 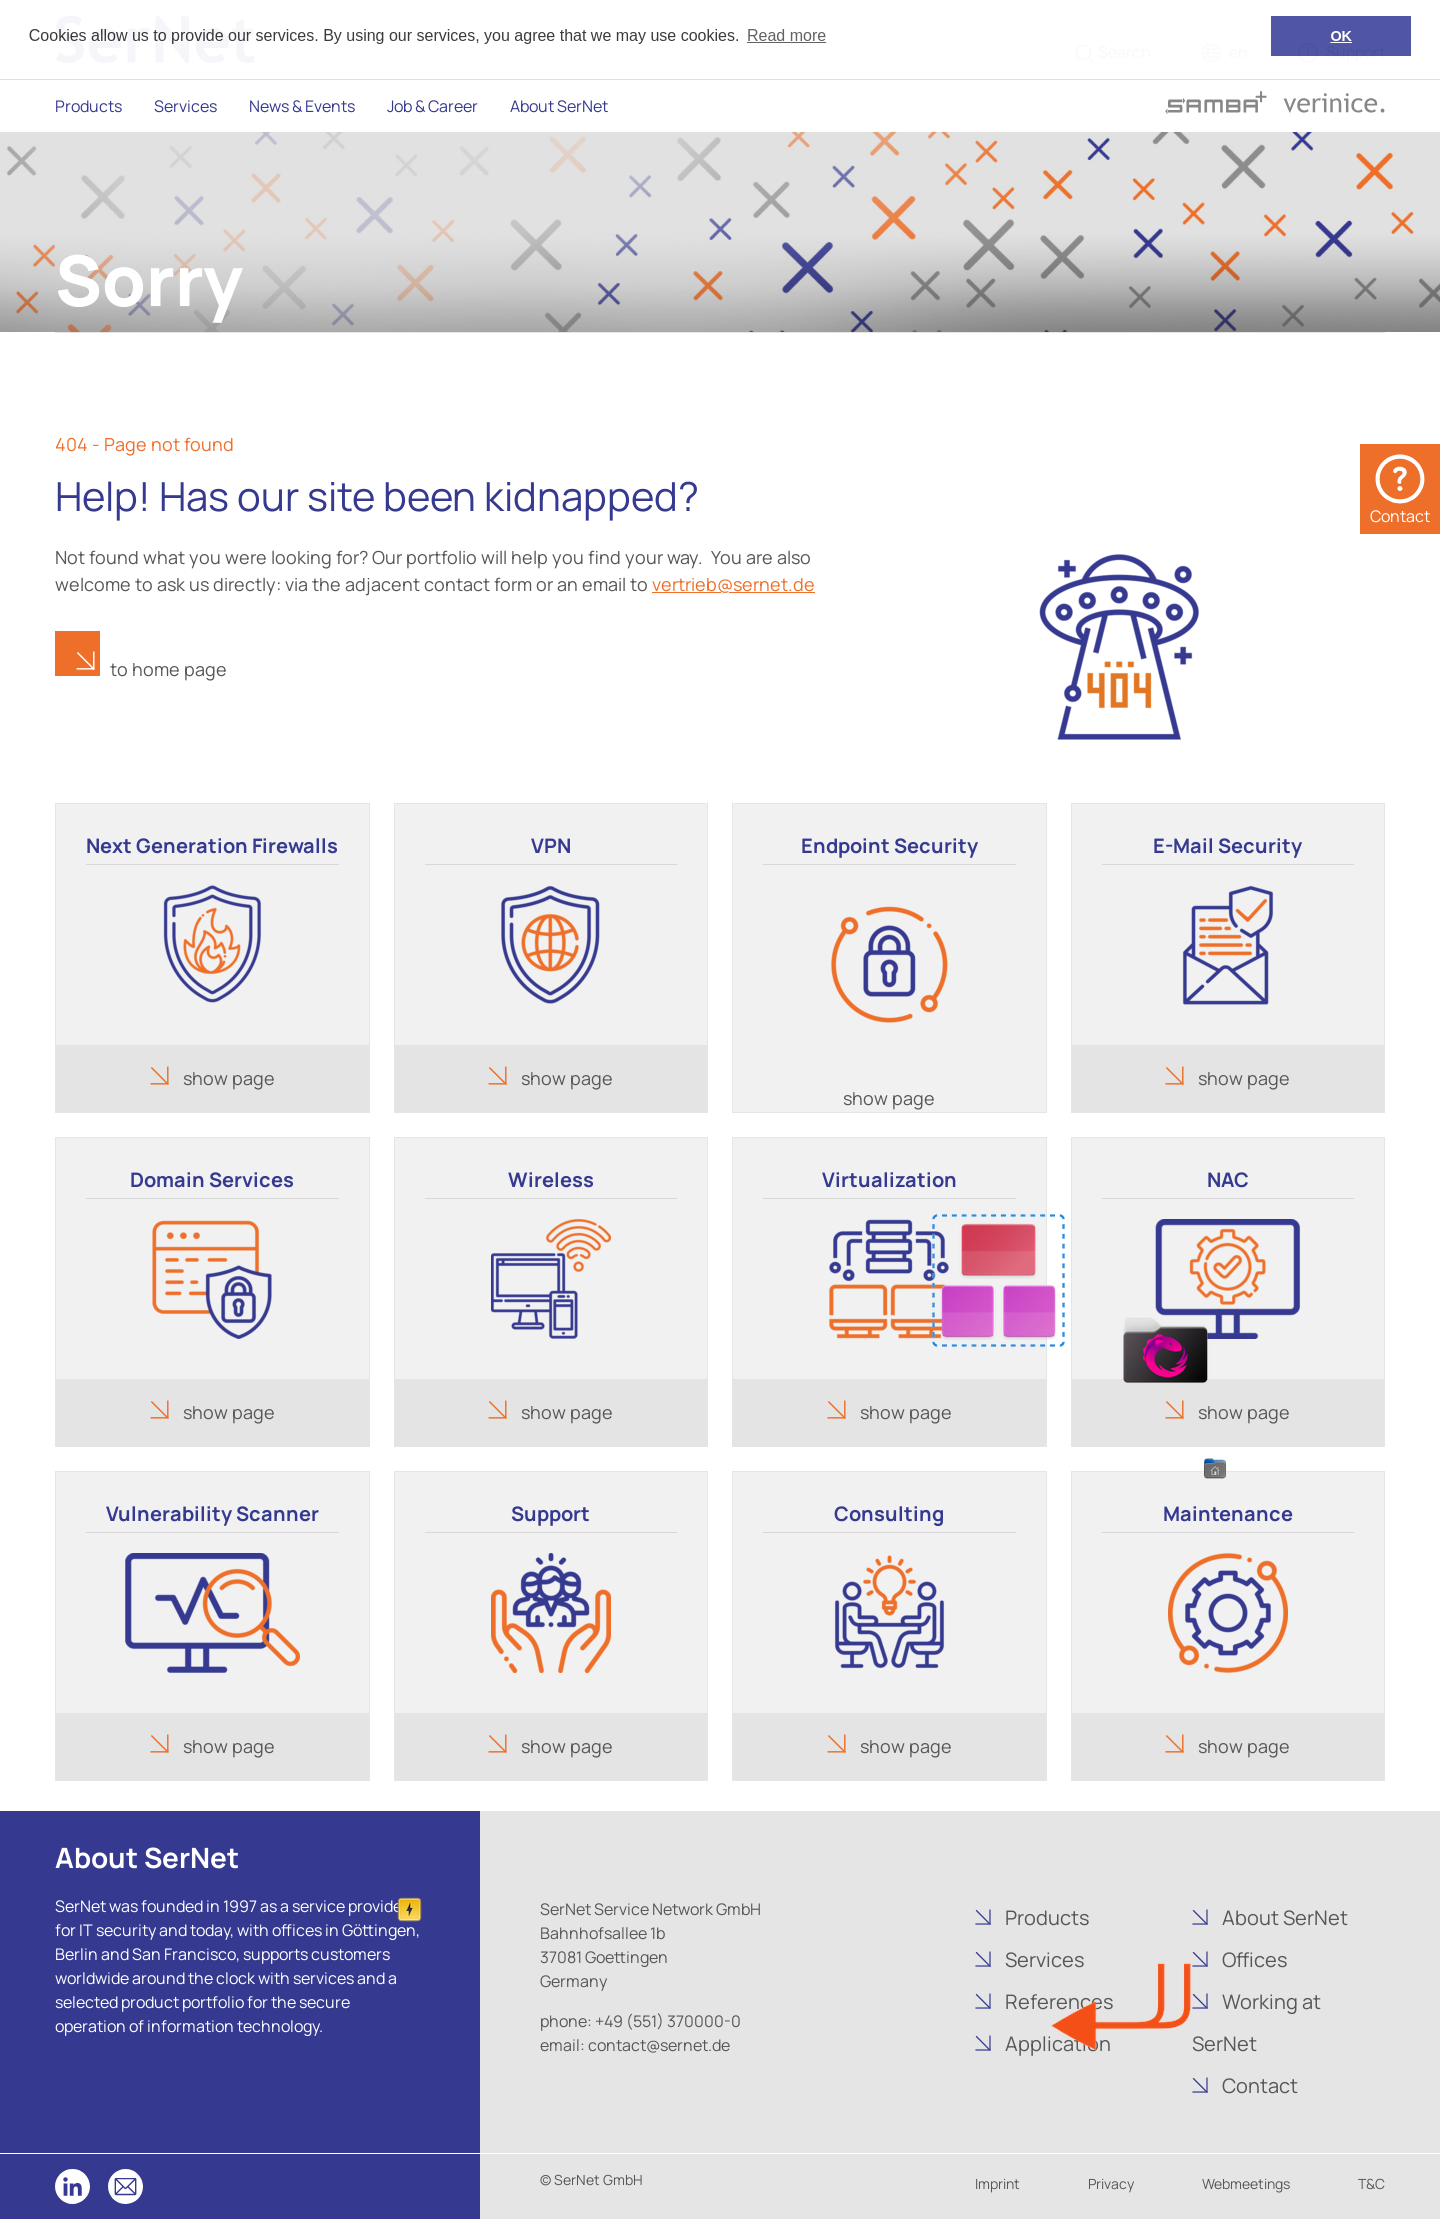 I want to click on select all items in the current view, so click(x=998, y=1280).